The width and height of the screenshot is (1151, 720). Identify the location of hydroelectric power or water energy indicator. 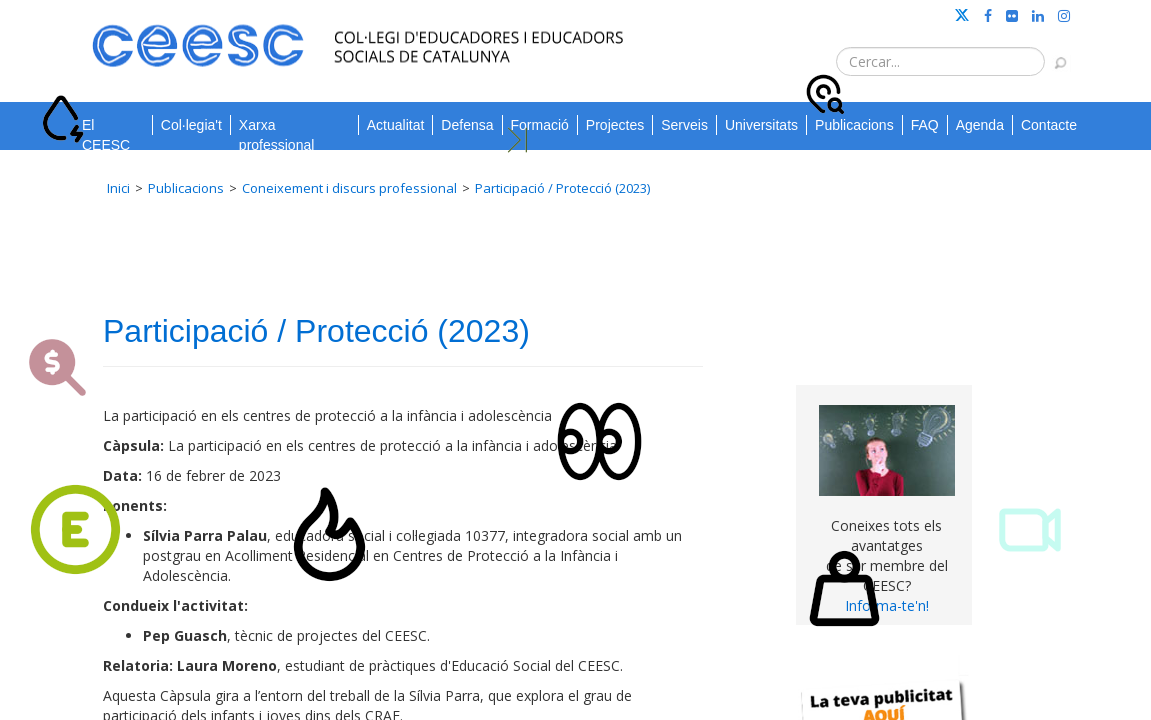
(61, 118).